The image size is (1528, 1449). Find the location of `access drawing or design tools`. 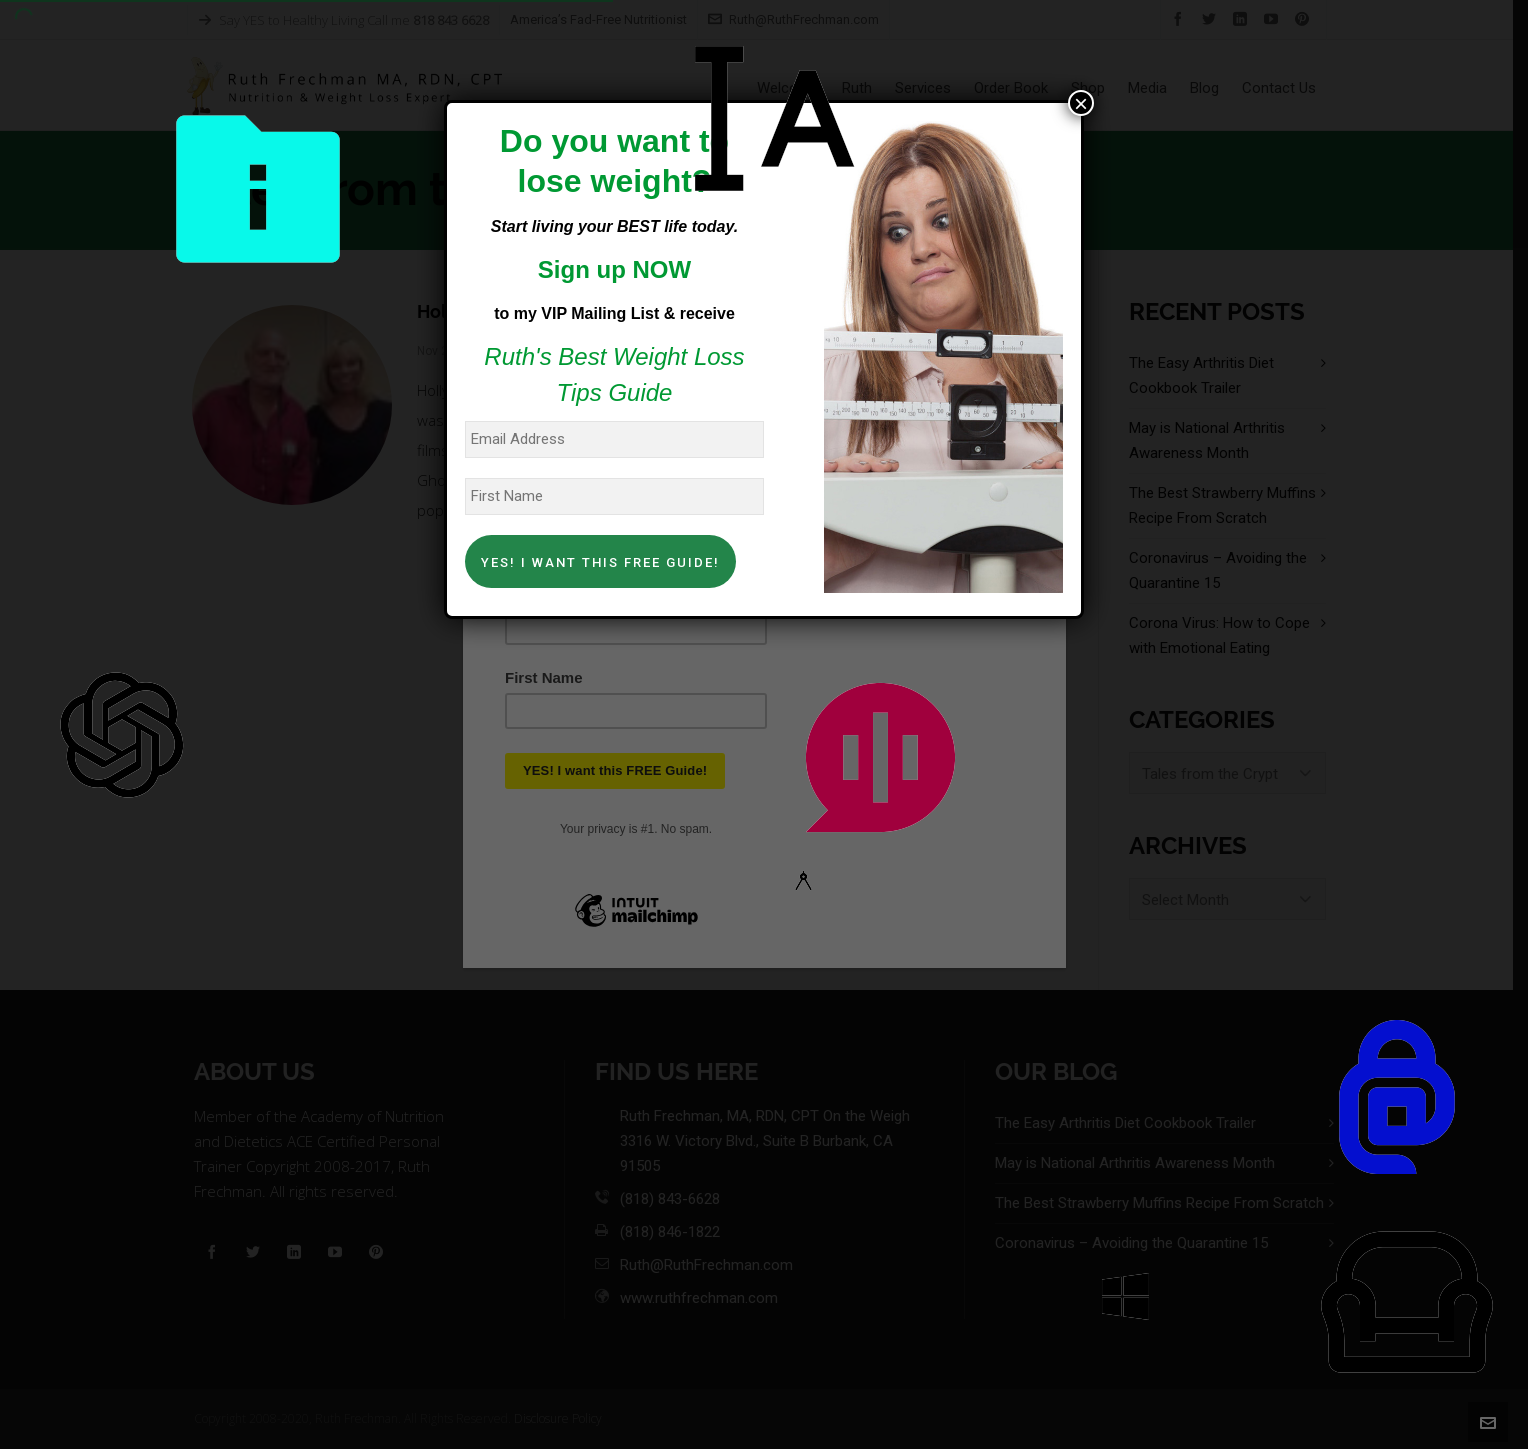

access drawing or design tools is located at coordinates (803, 880).